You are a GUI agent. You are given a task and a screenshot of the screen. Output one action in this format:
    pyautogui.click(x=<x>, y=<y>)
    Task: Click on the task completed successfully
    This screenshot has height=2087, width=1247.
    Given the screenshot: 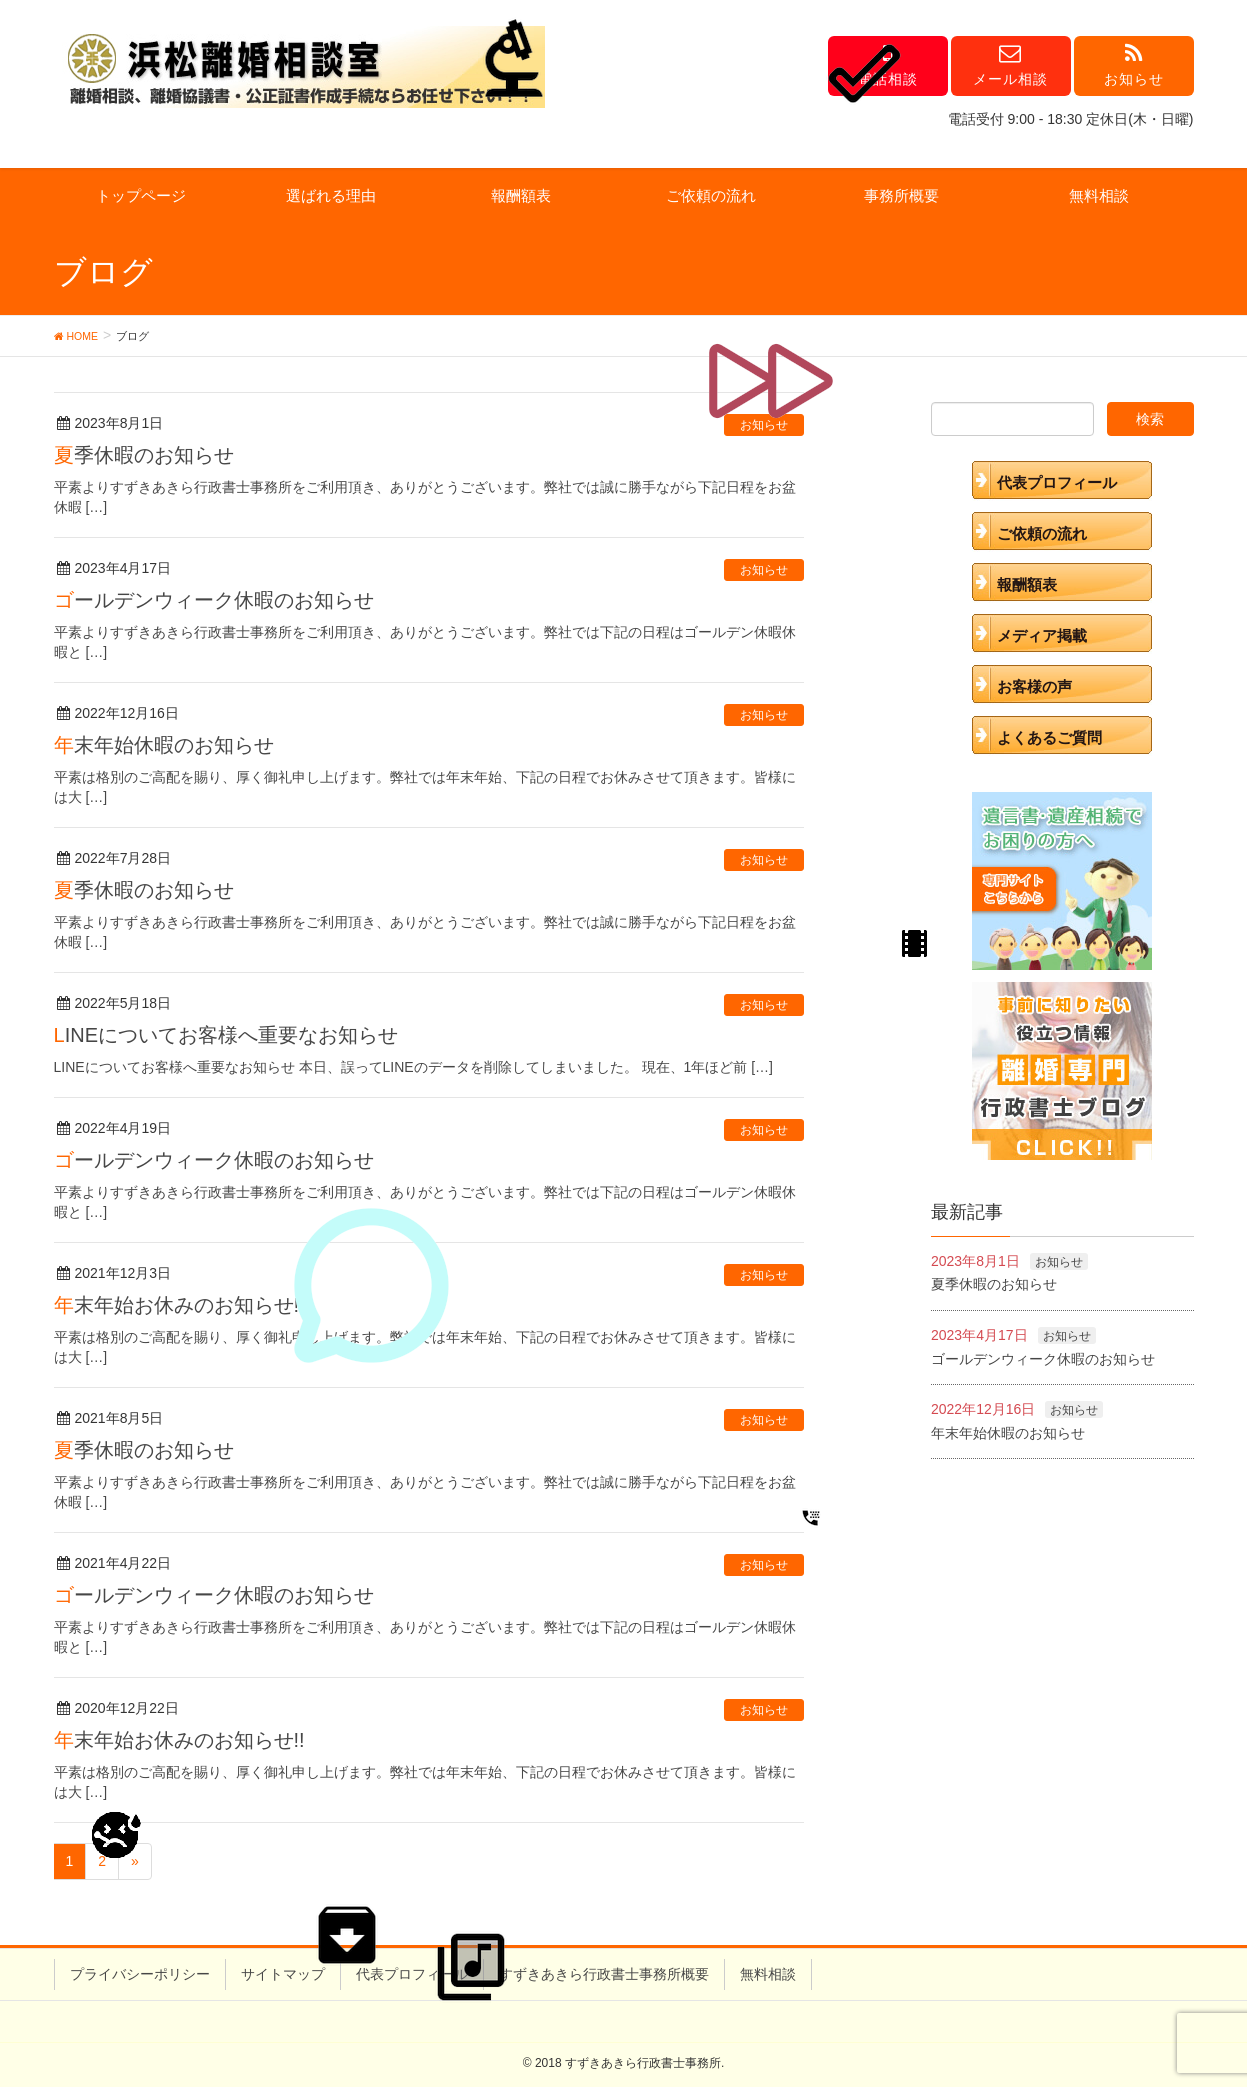 What is the action you would take?
    pyautogui.click(x=864, y=73)
    